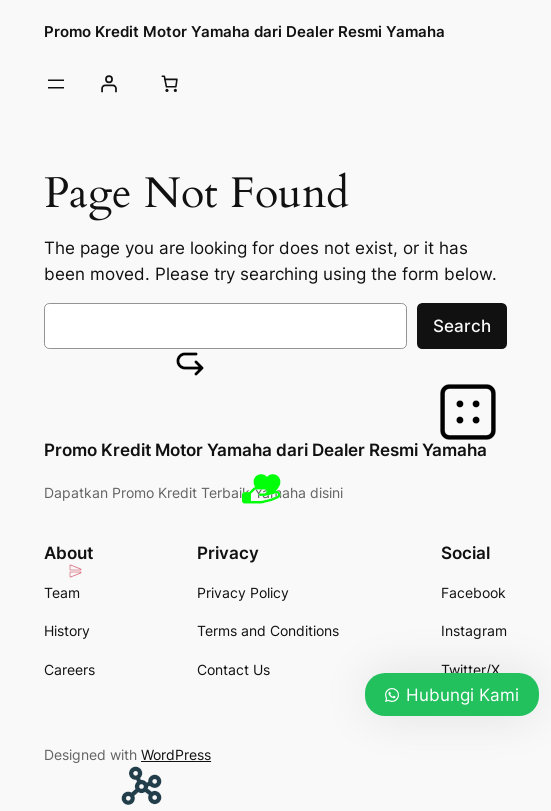  I want to click on flip image or content vertically, so click(75, 571).